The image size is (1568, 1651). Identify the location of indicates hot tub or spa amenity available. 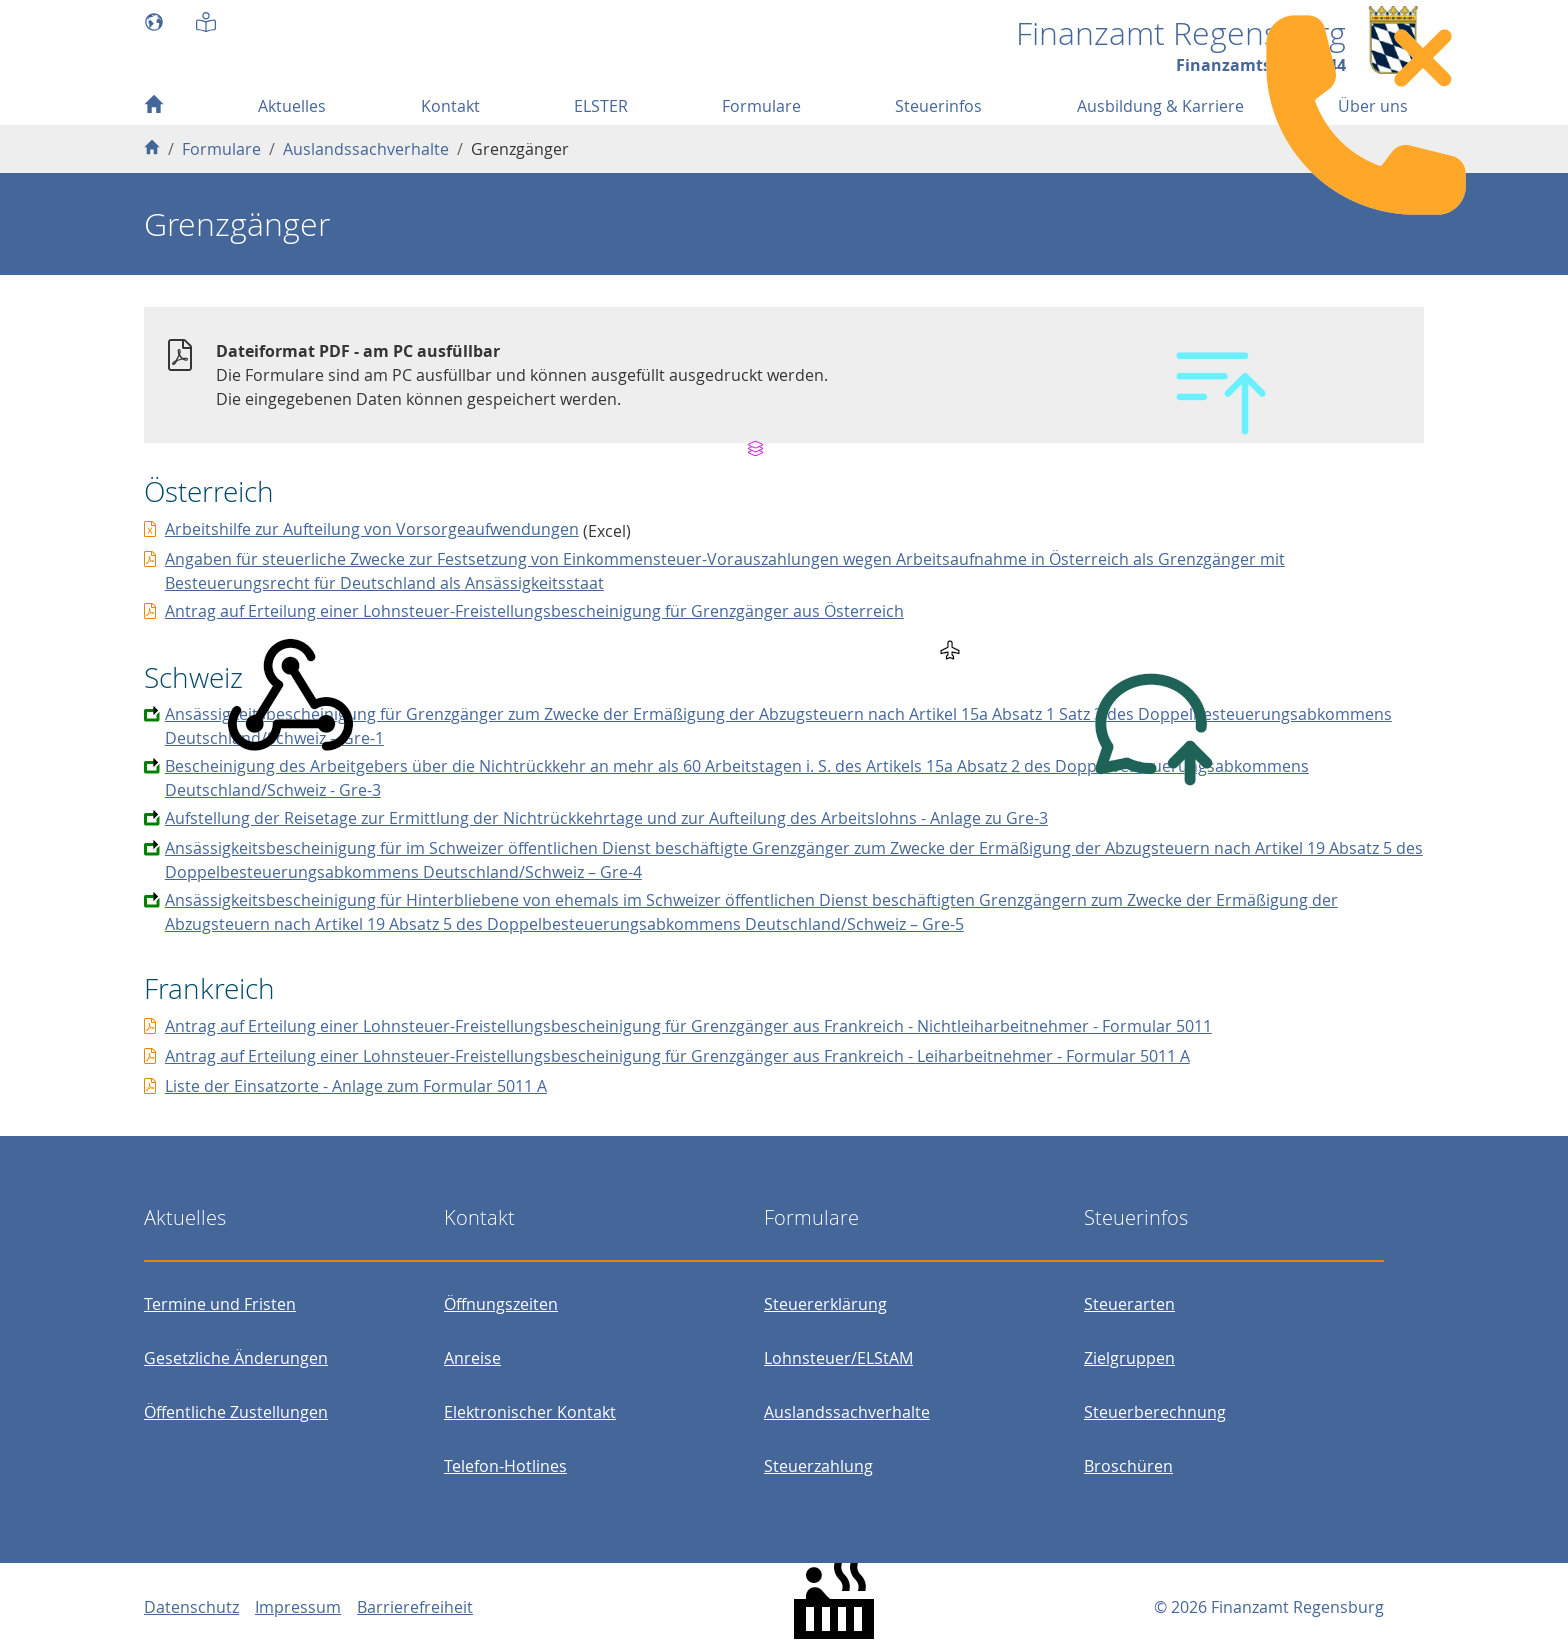
(834, 1599).